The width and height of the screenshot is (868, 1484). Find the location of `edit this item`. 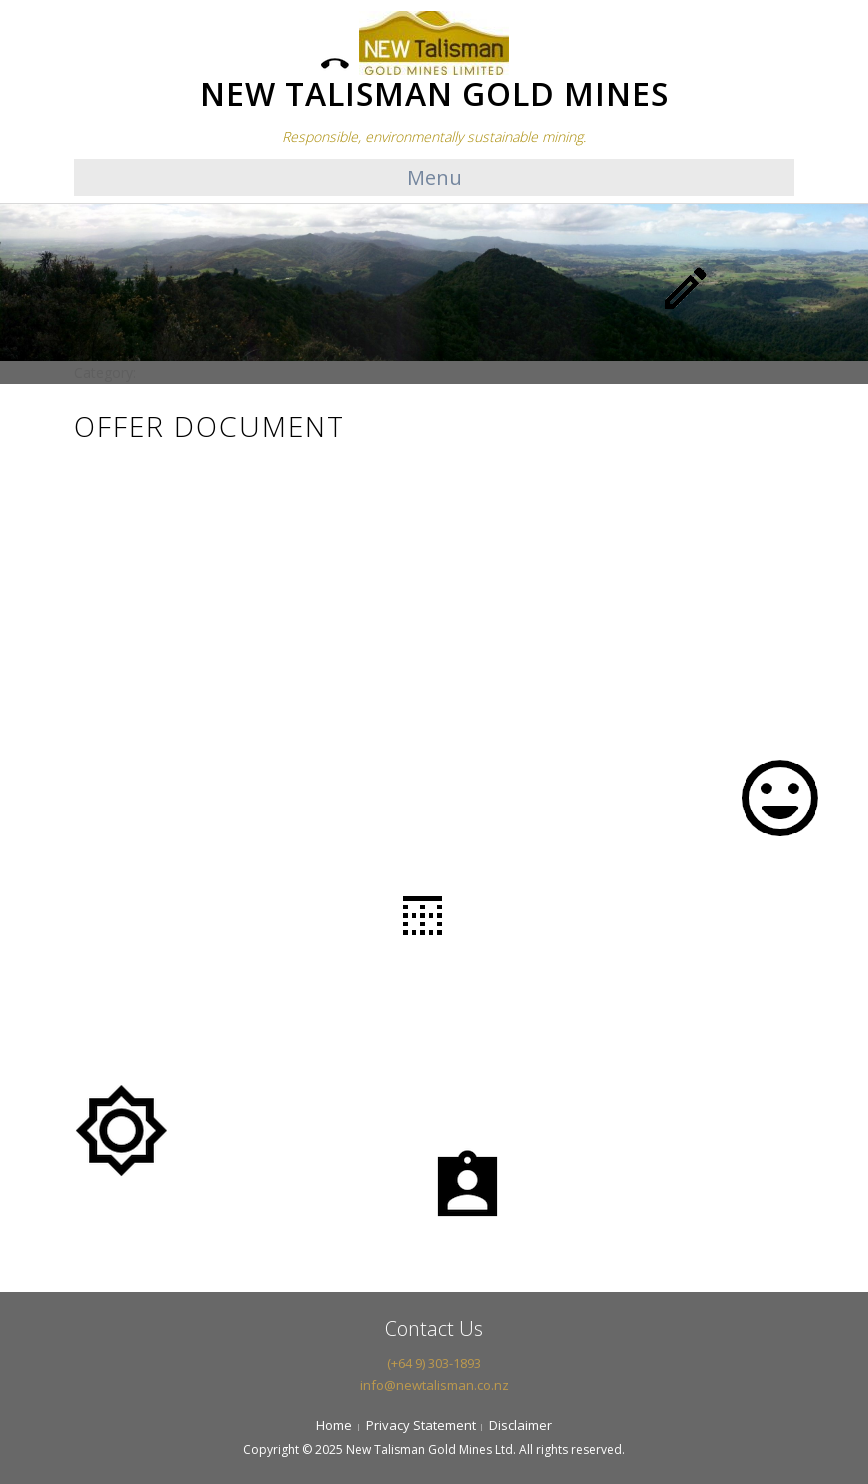

edit this item is located at coordinates (686, 288).